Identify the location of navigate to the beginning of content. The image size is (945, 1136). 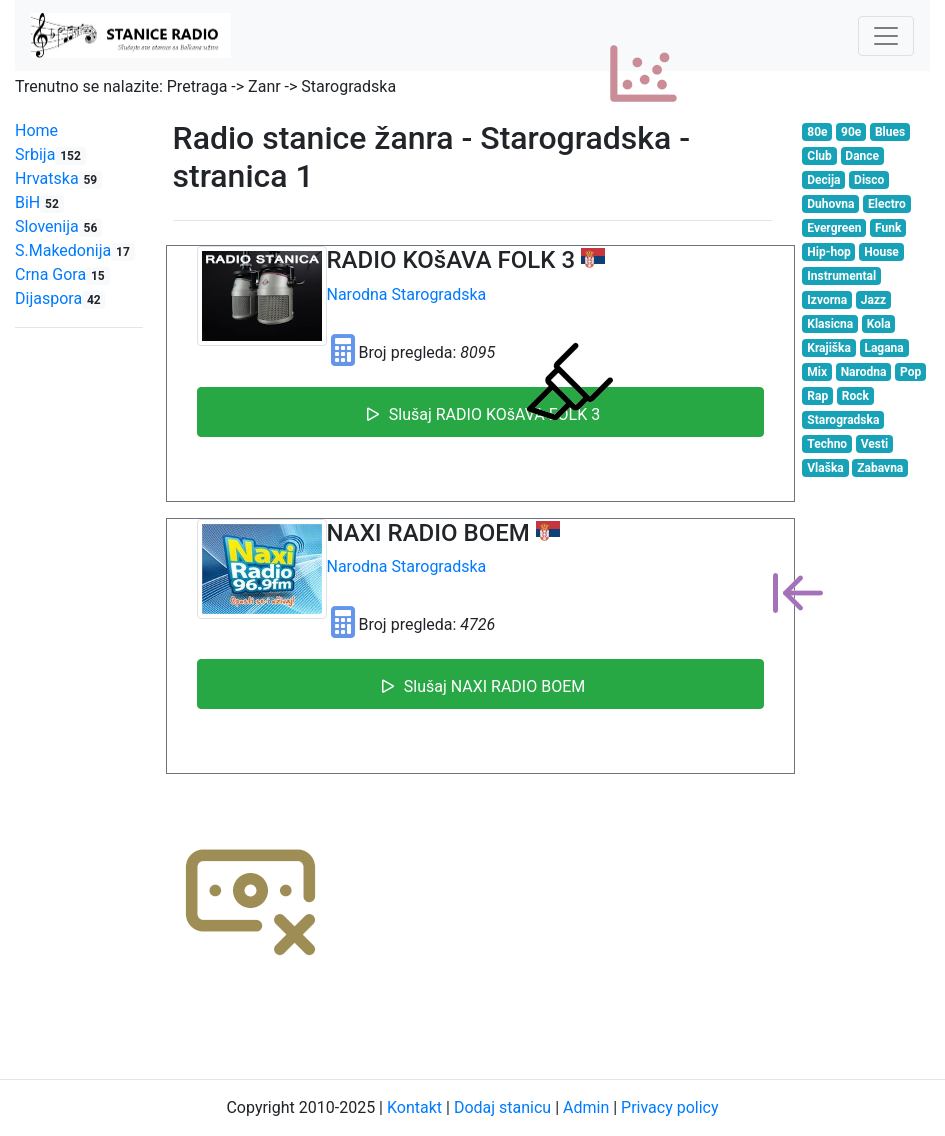
(798, 593).